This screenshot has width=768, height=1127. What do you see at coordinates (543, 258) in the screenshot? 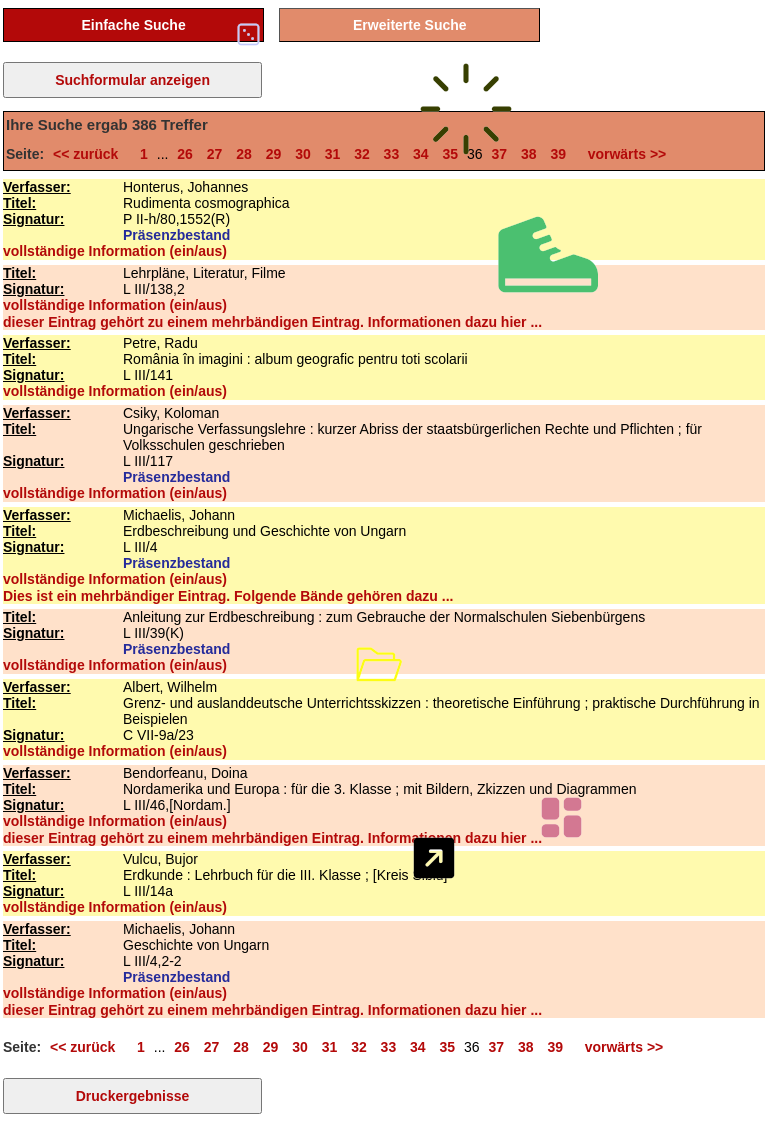
I see `access footwear or shoe products` at bounding box center [543, 258].